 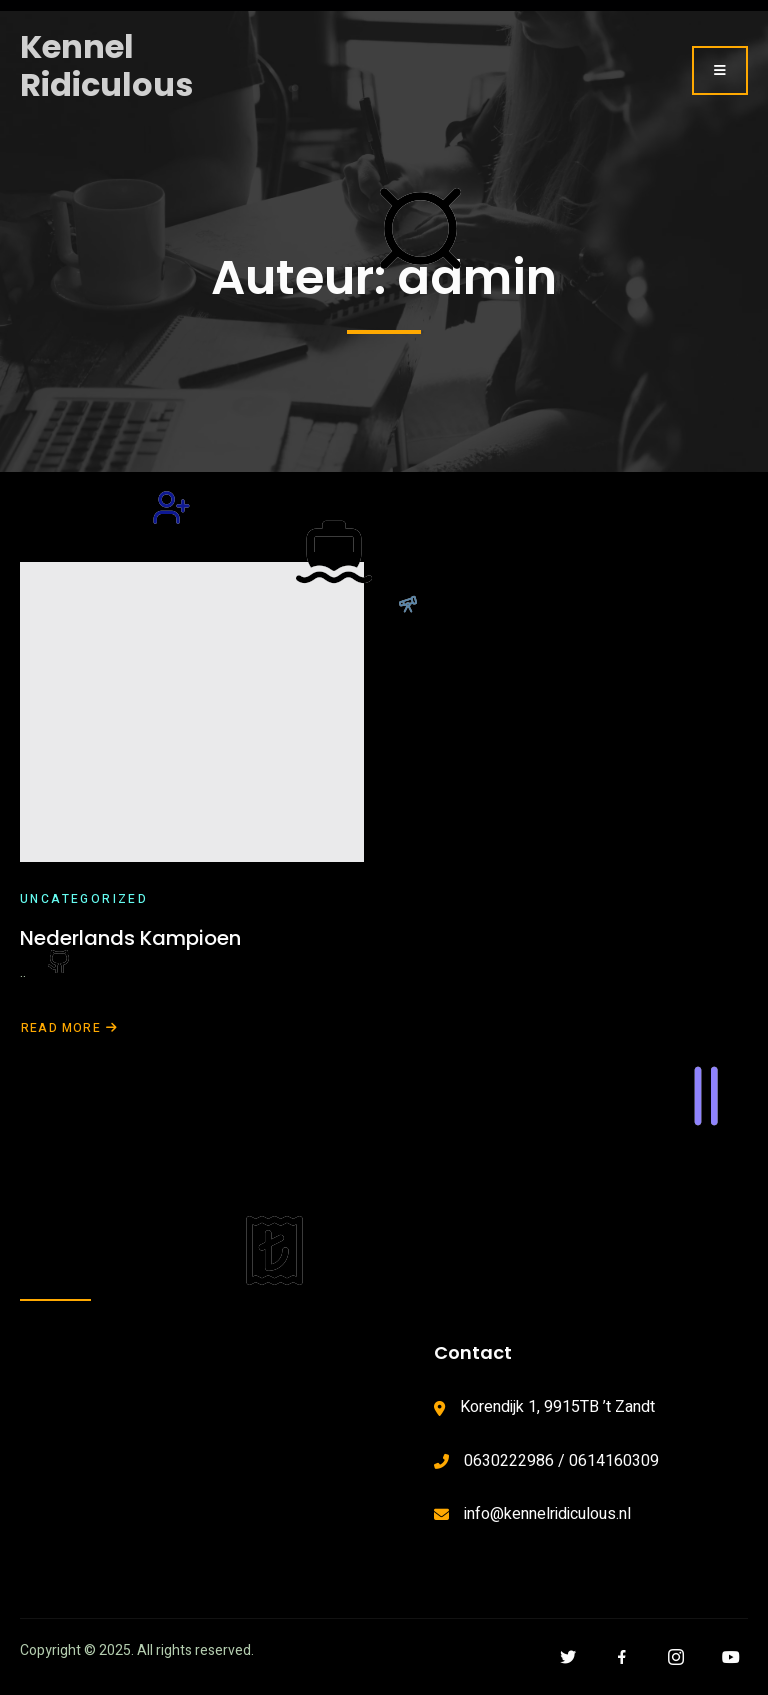 What do you see at coordinates (274, 1250) in the screenshot?
I see `view receipt or transaction in turkish lira` at bounding box center [274, 1250].